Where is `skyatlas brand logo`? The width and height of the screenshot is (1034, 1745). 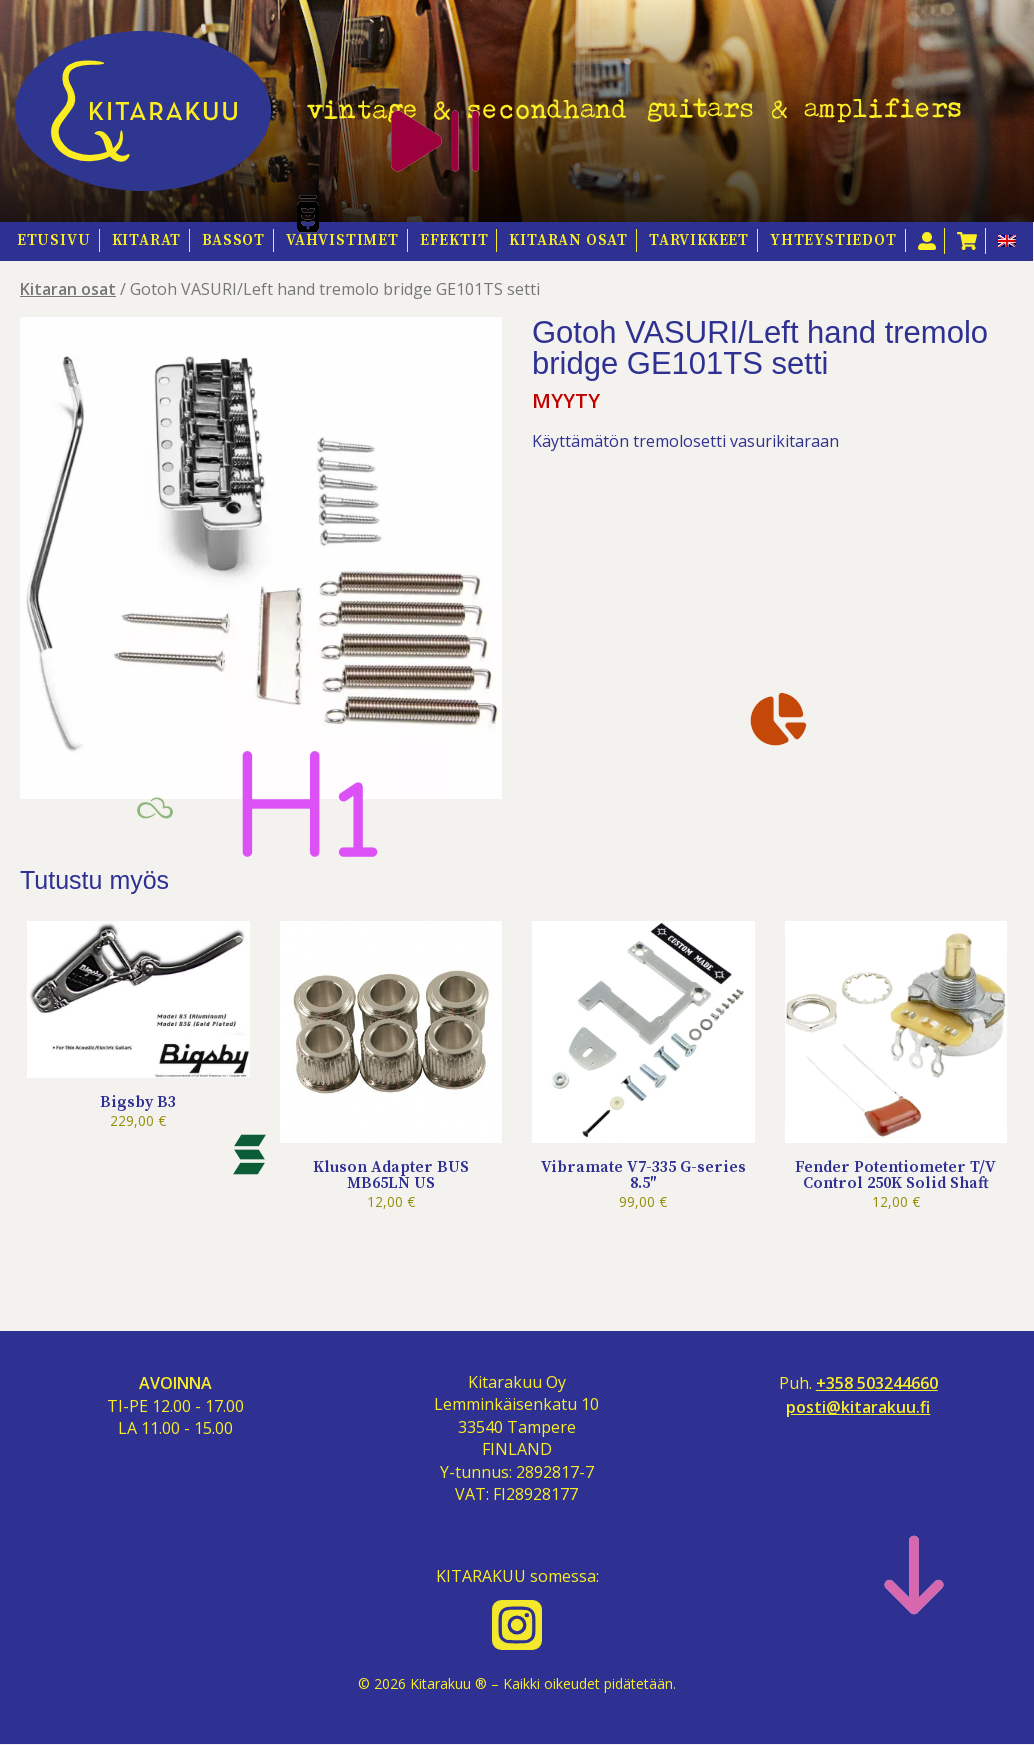 skyatlas brand logo is located at coordinates (155, 808).